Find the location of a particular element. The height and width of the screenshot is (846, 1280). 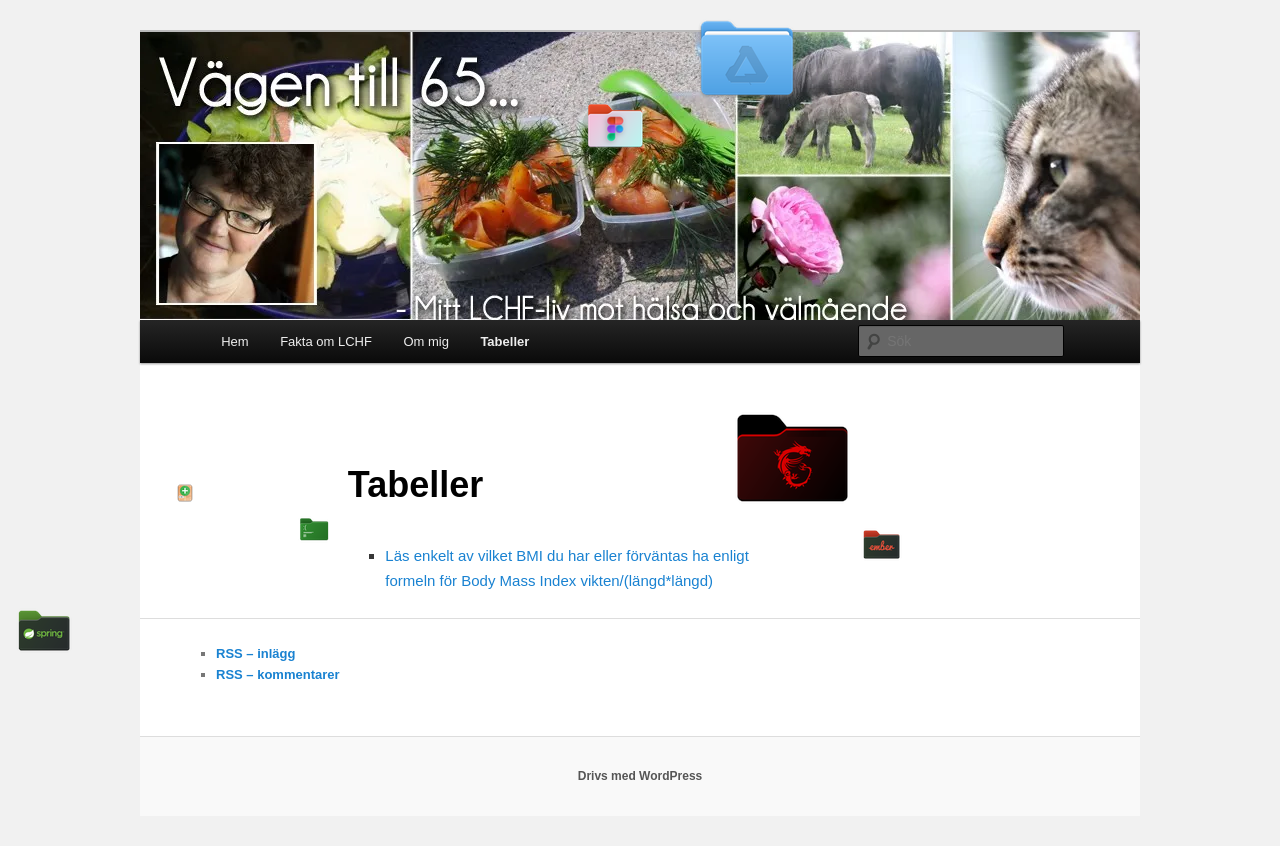

open msi-branded files folder is located at coordinates (792, 461).